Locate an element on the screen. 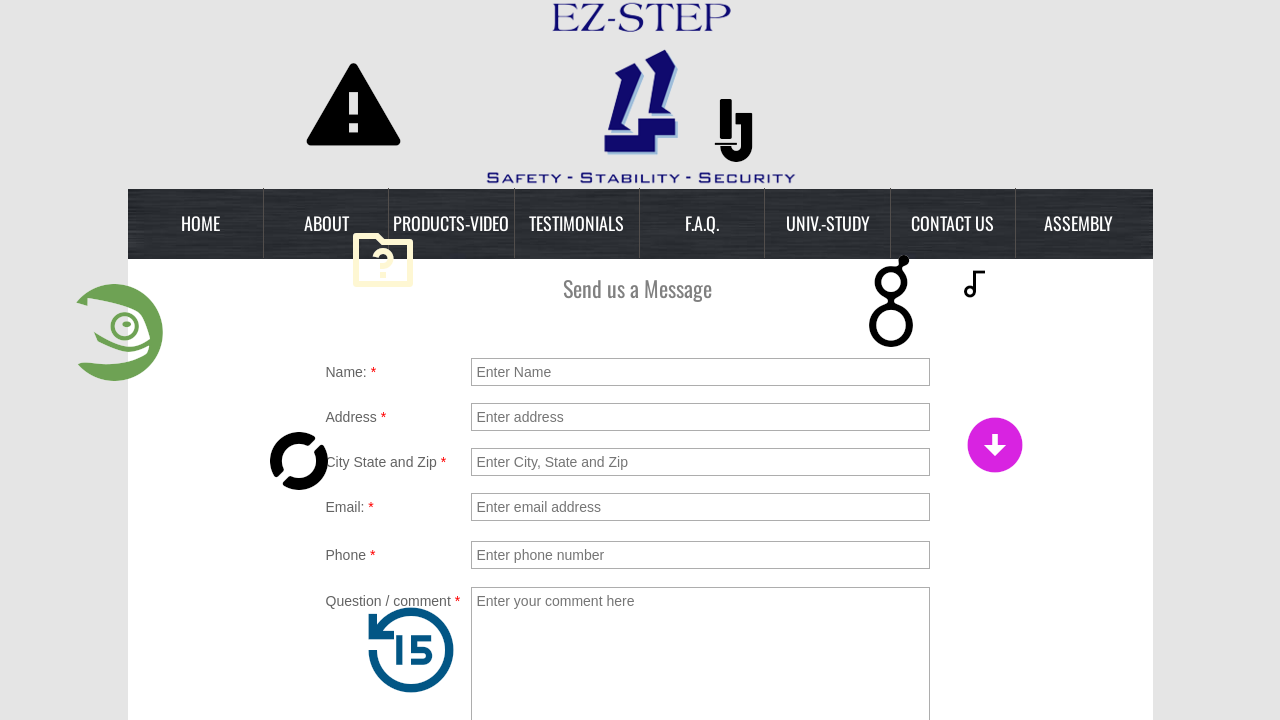 The image size is (1280, 720). folder with unknown or unrecognized contents is located at coordinates (383, 260).